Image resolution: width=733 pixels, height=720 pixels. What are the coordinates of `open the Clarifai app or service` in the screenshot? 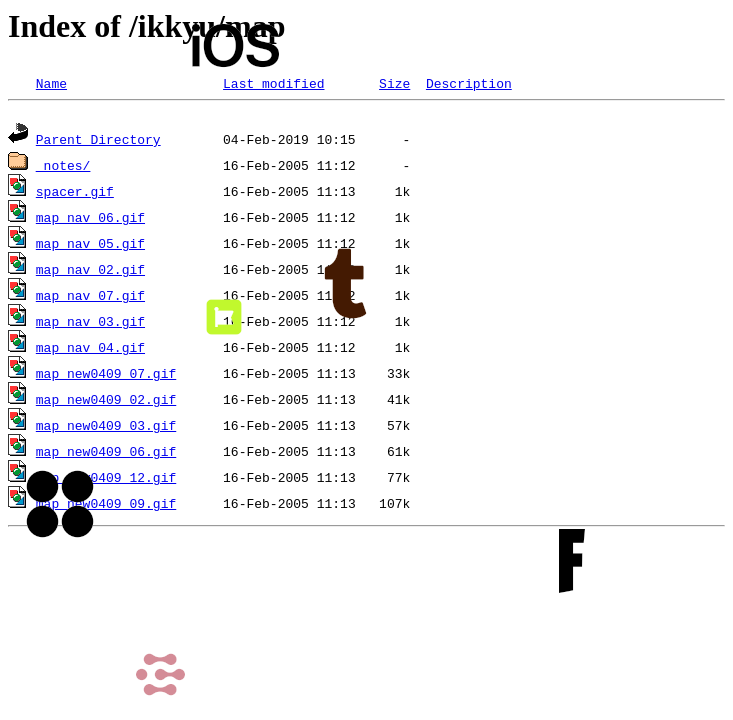 It's located at (160, 674).